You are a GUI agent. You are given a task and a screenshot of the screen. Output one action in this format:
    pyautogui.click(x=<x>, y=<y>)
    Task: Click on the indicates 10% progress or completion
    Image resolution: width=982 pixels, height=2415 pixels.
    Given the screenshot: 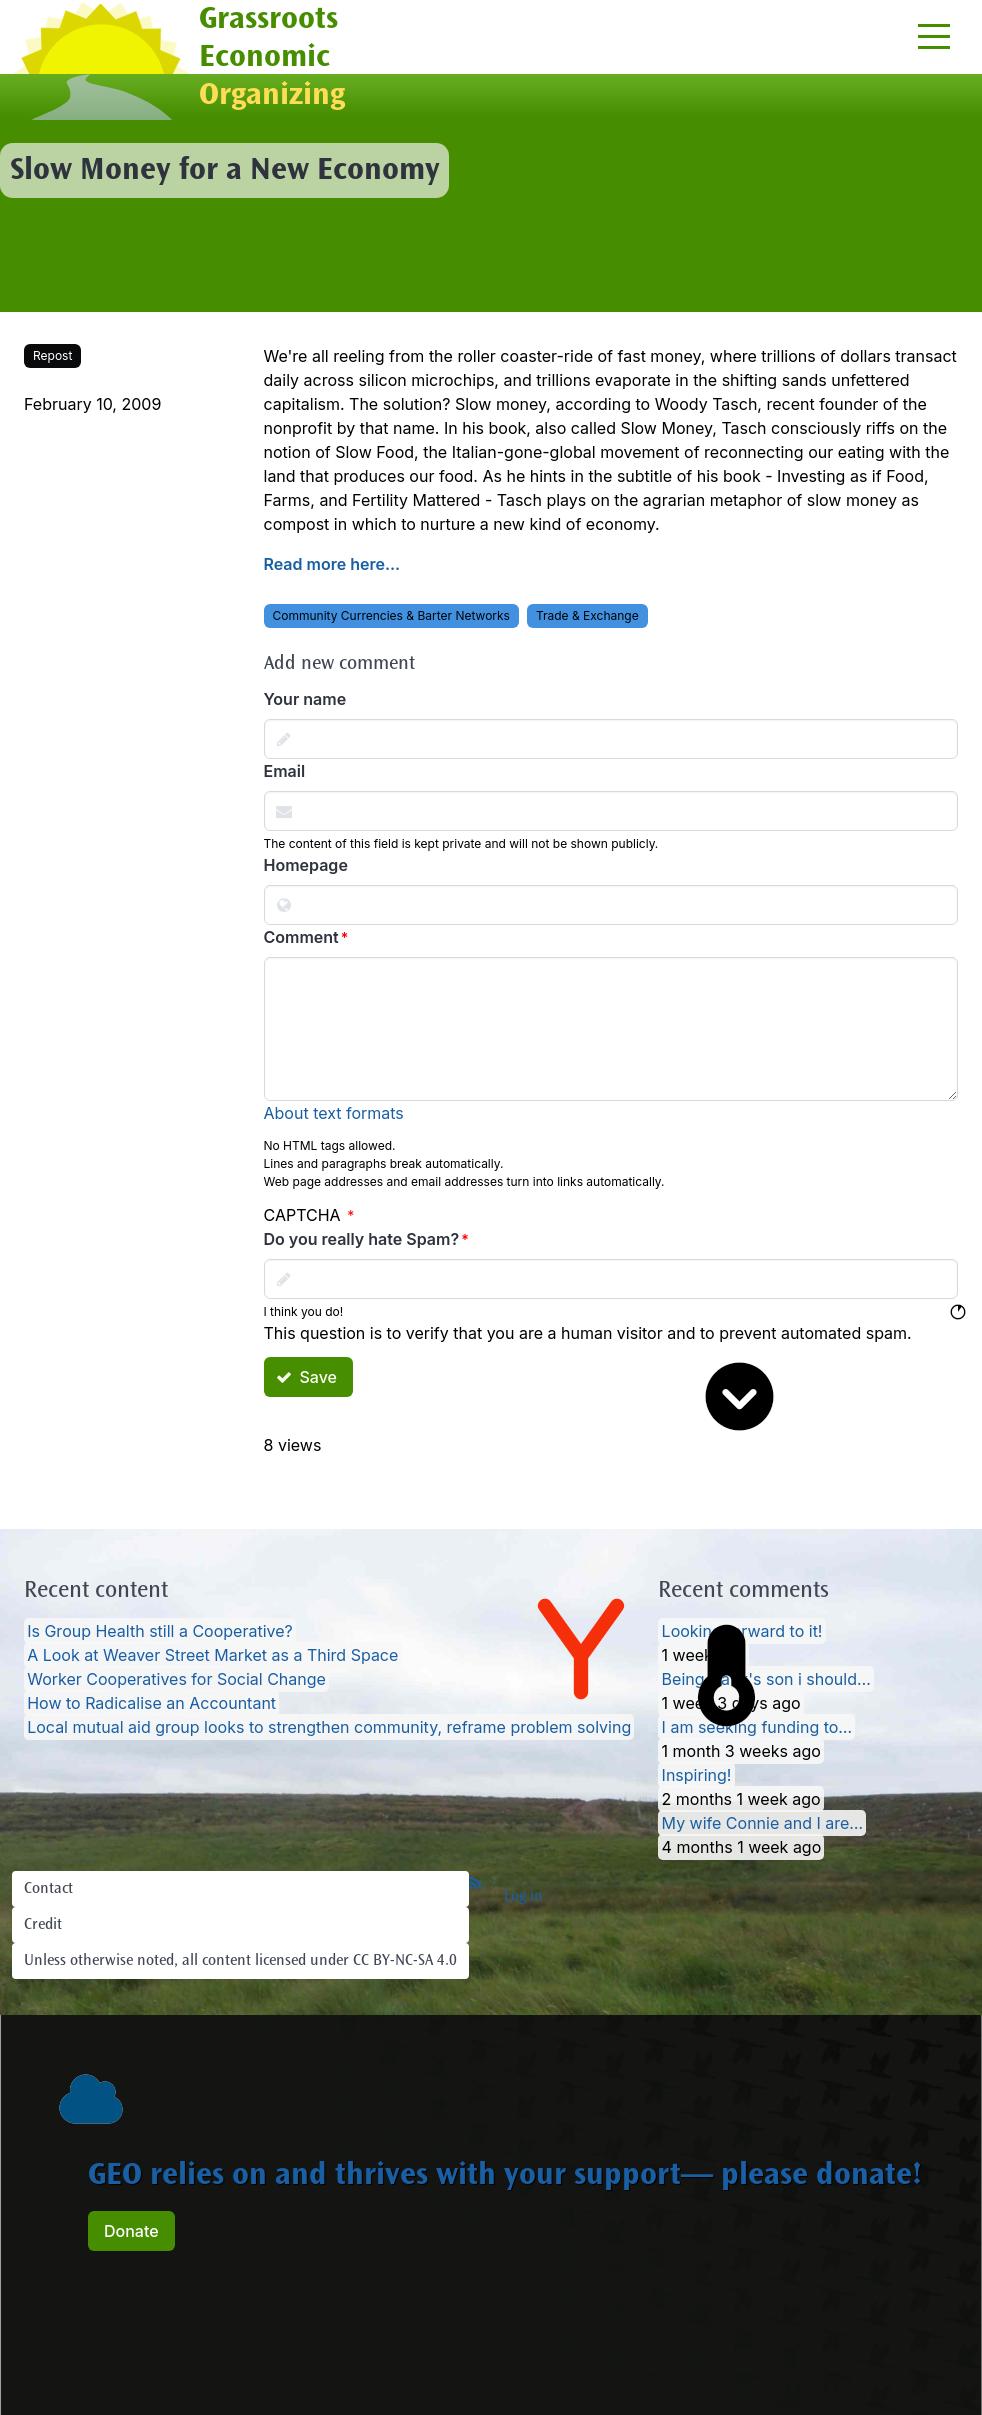 What is the action you would take?
    pyautogui.click(x=958, y=1312)
    